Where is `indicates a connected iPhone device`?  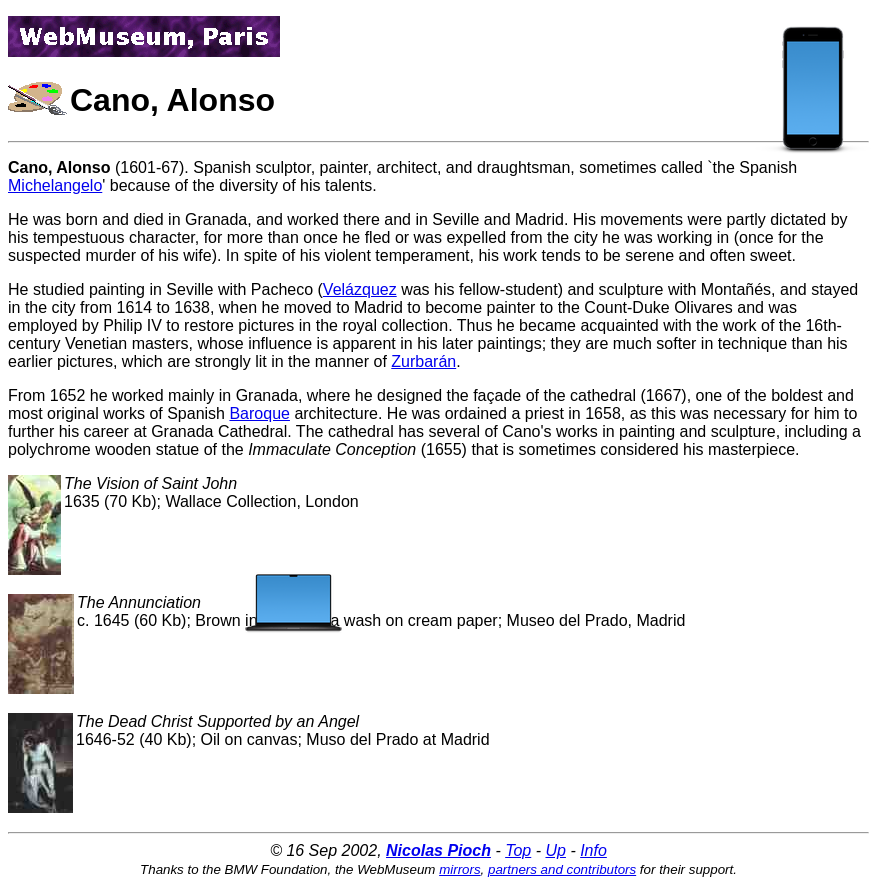
indicates a connected iPhone device is located at coordinates (813, 90).